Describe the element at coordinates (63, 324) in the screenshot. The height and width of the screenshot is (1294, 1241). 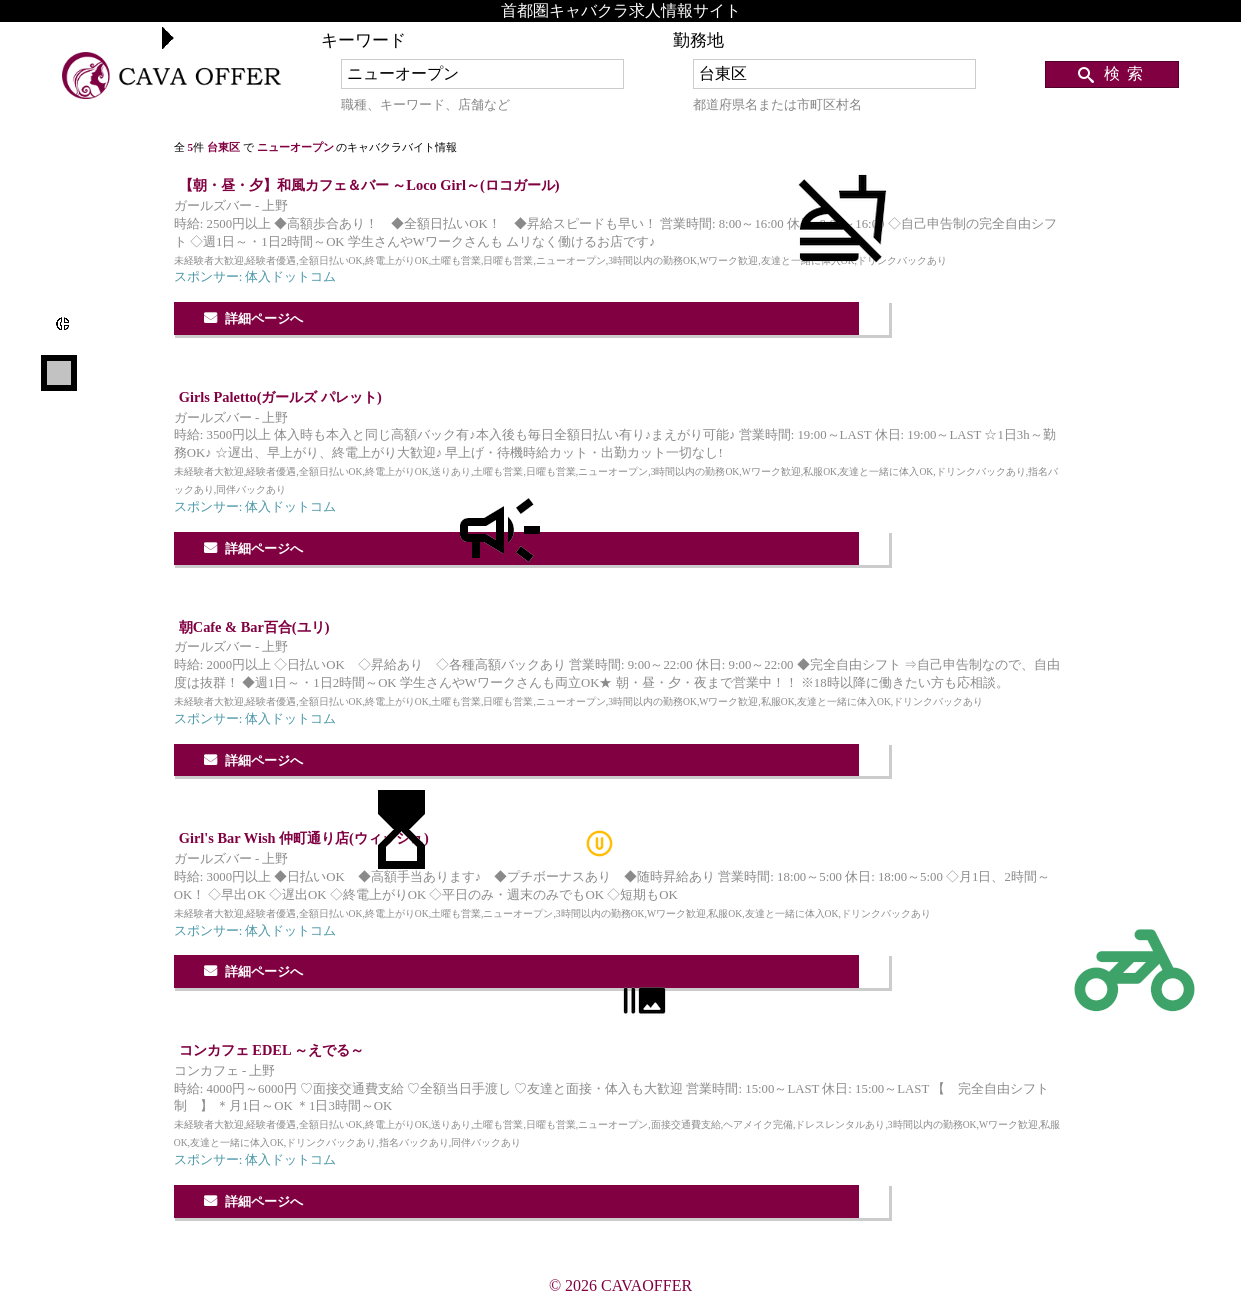
I see `view analytics or statistics breakdown` at that location.